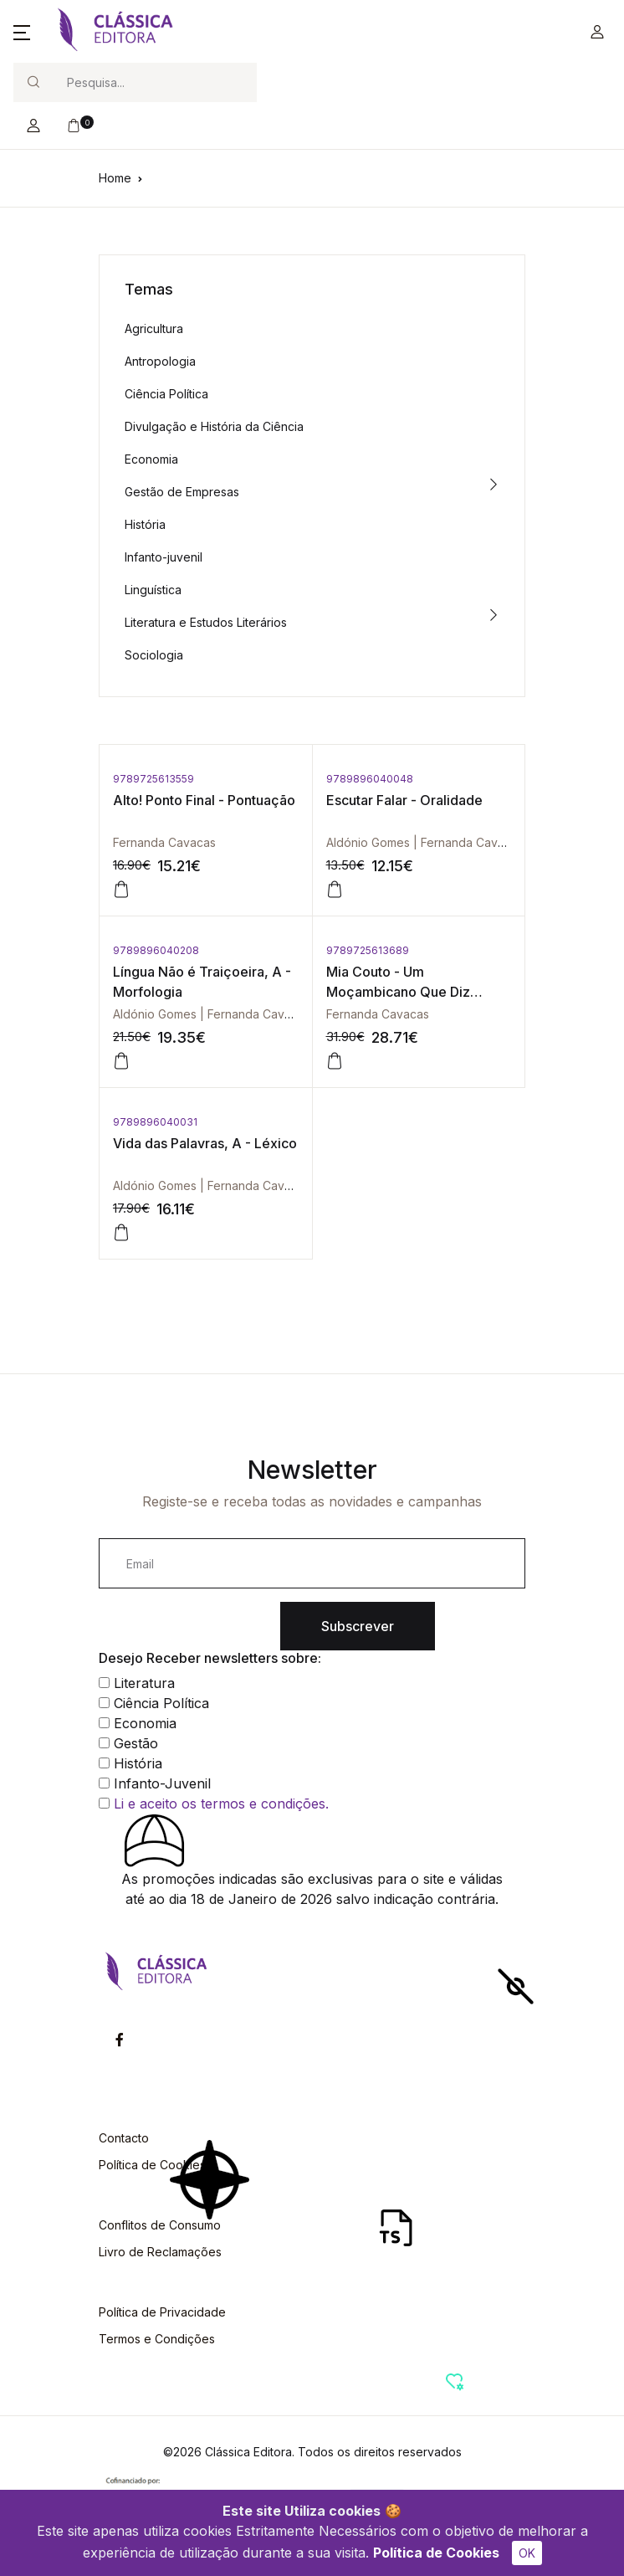 This screenshot has width=624, height=2576. What do you see at coordinates (454, 2381) in the screenshot?
I see `manage favorites settings` at bounding box center [454, 2381].